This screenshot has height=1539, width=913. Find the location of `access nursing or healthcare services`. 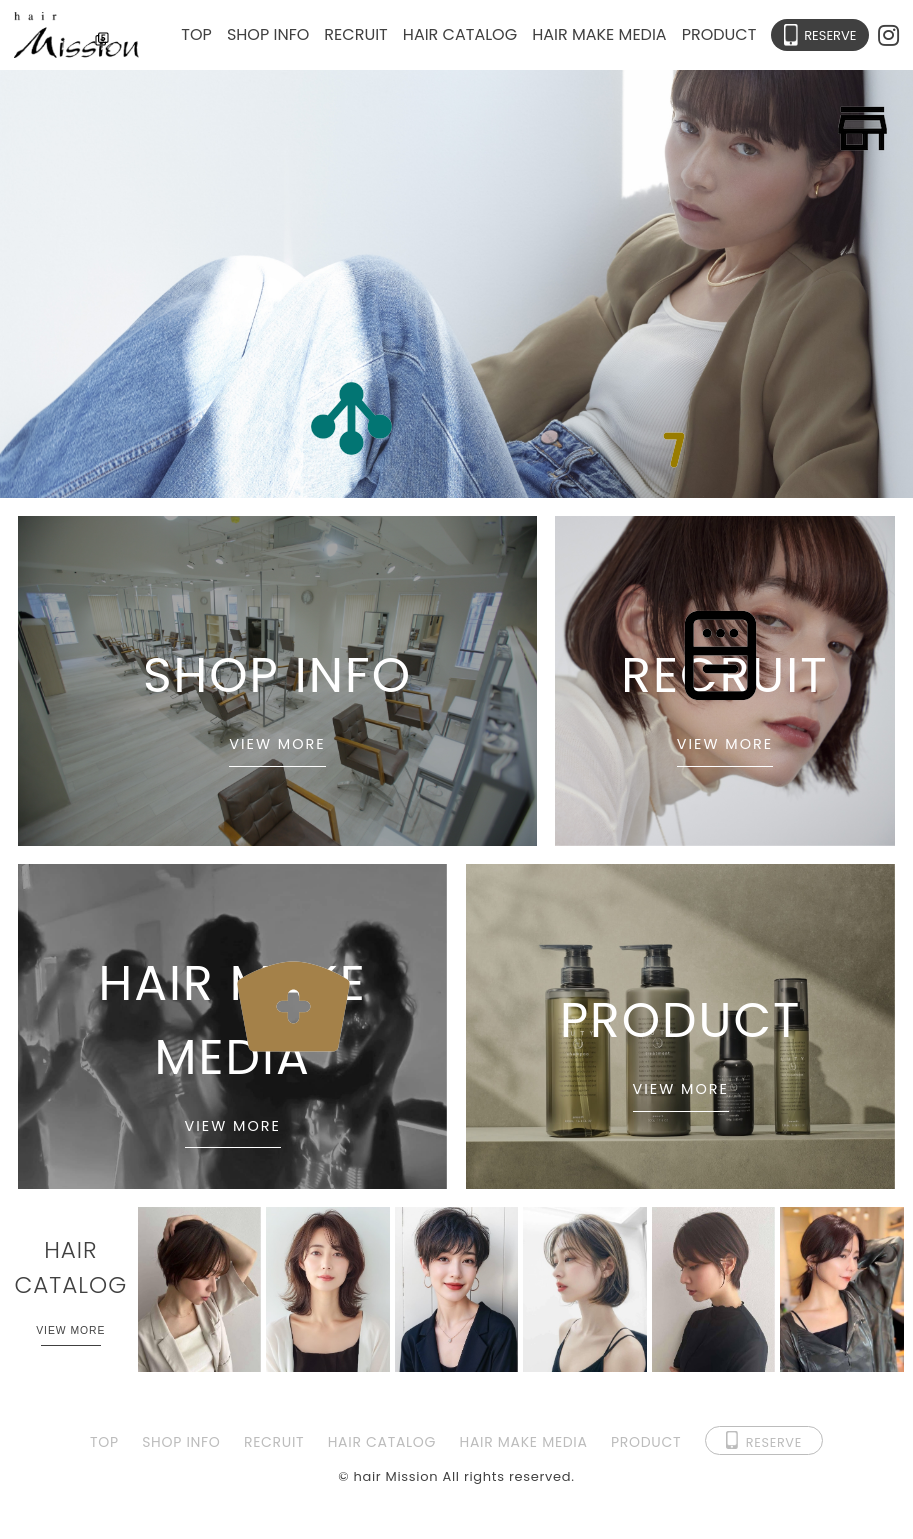

access nursing or healthcare services is located at coordinates (293, 1006).